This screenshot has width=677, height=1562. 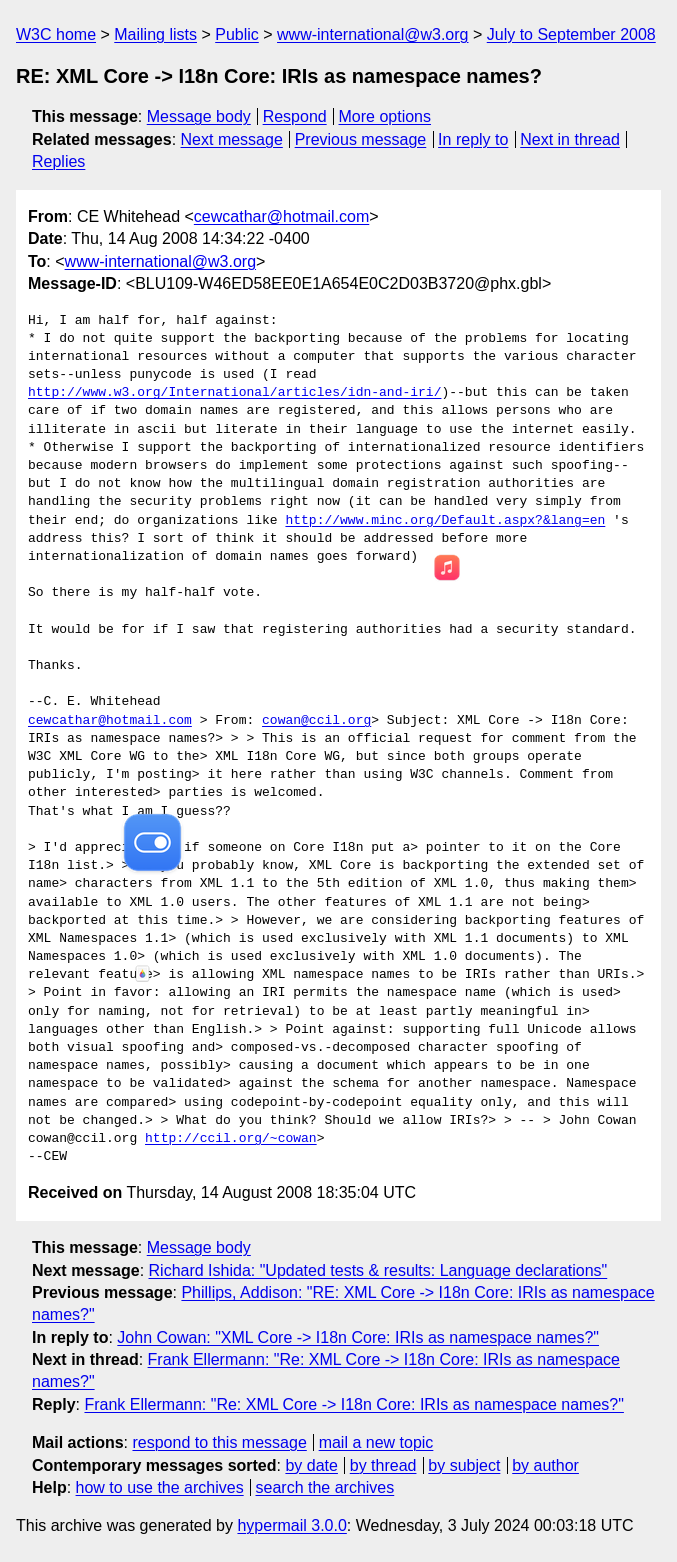 I want to click on open multimedia or music app settings, so click(x=447, y=568).